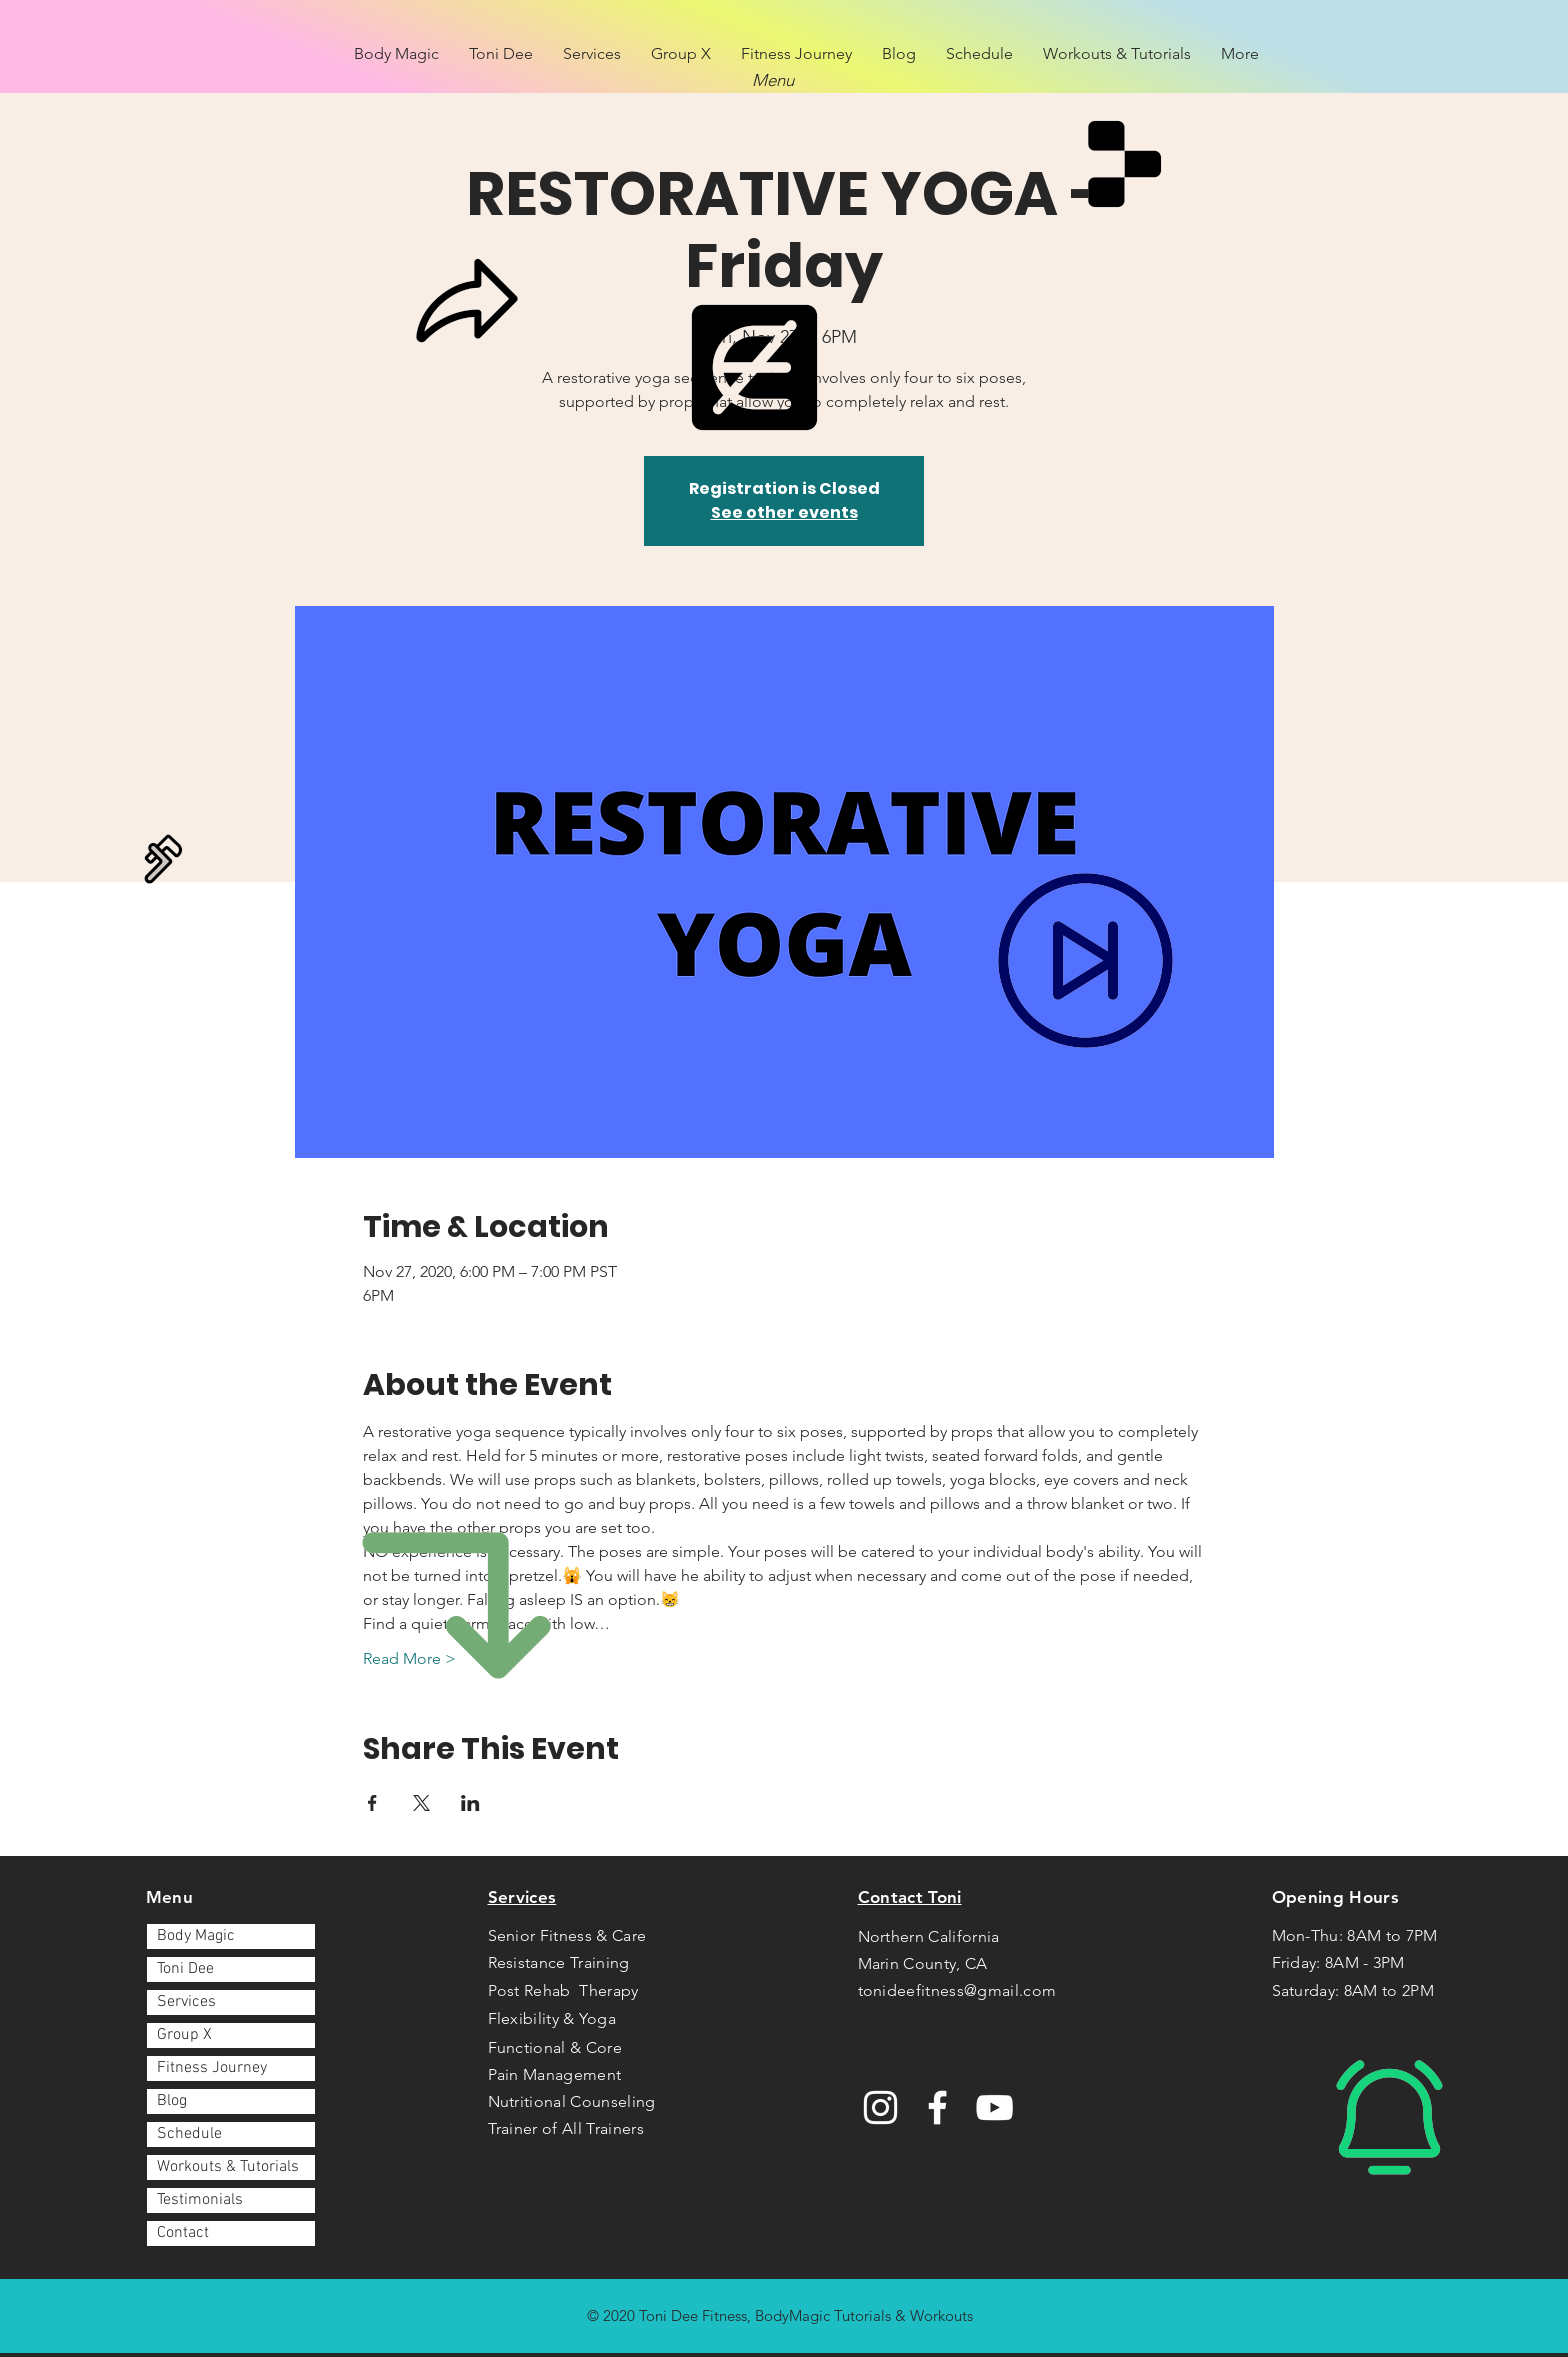 Image resolution: width=1568 pixels, height=2357 pixels. I want to click on move content right then down, so click(456, 1598).